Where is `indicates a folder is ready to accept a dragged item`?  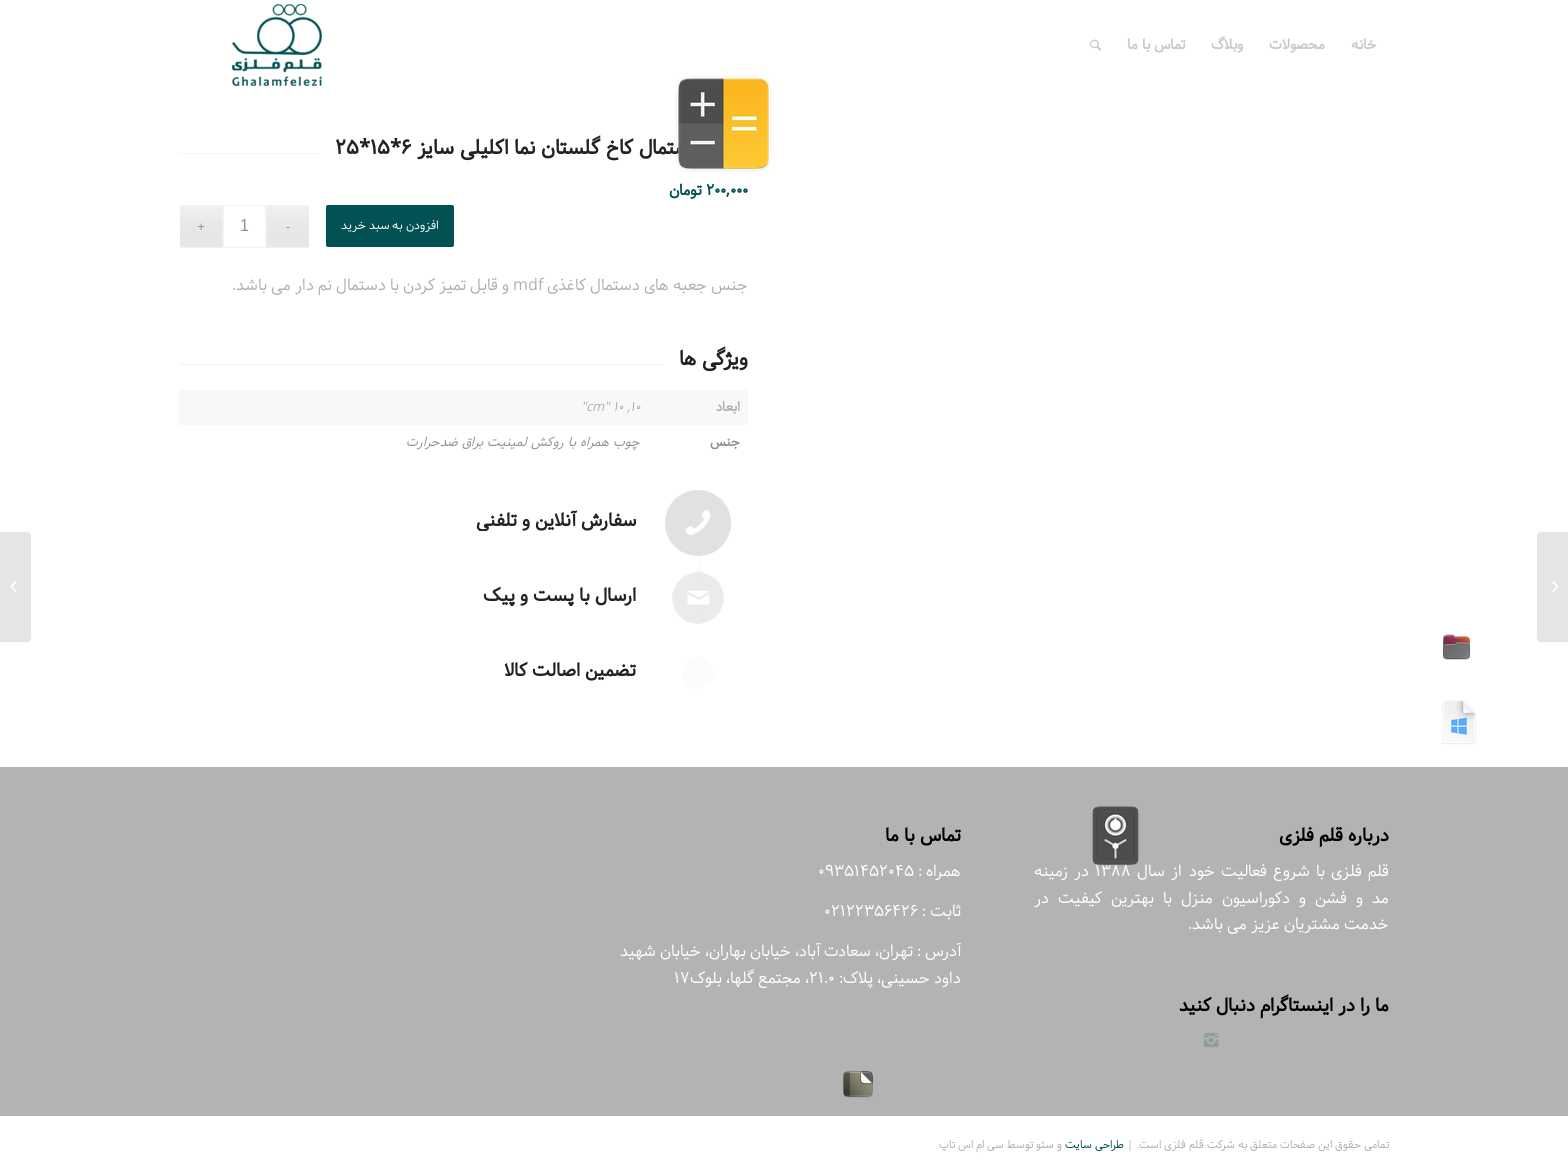
indicates a folder is ready to accept a dragged item is located at coordinates (1456, 646).